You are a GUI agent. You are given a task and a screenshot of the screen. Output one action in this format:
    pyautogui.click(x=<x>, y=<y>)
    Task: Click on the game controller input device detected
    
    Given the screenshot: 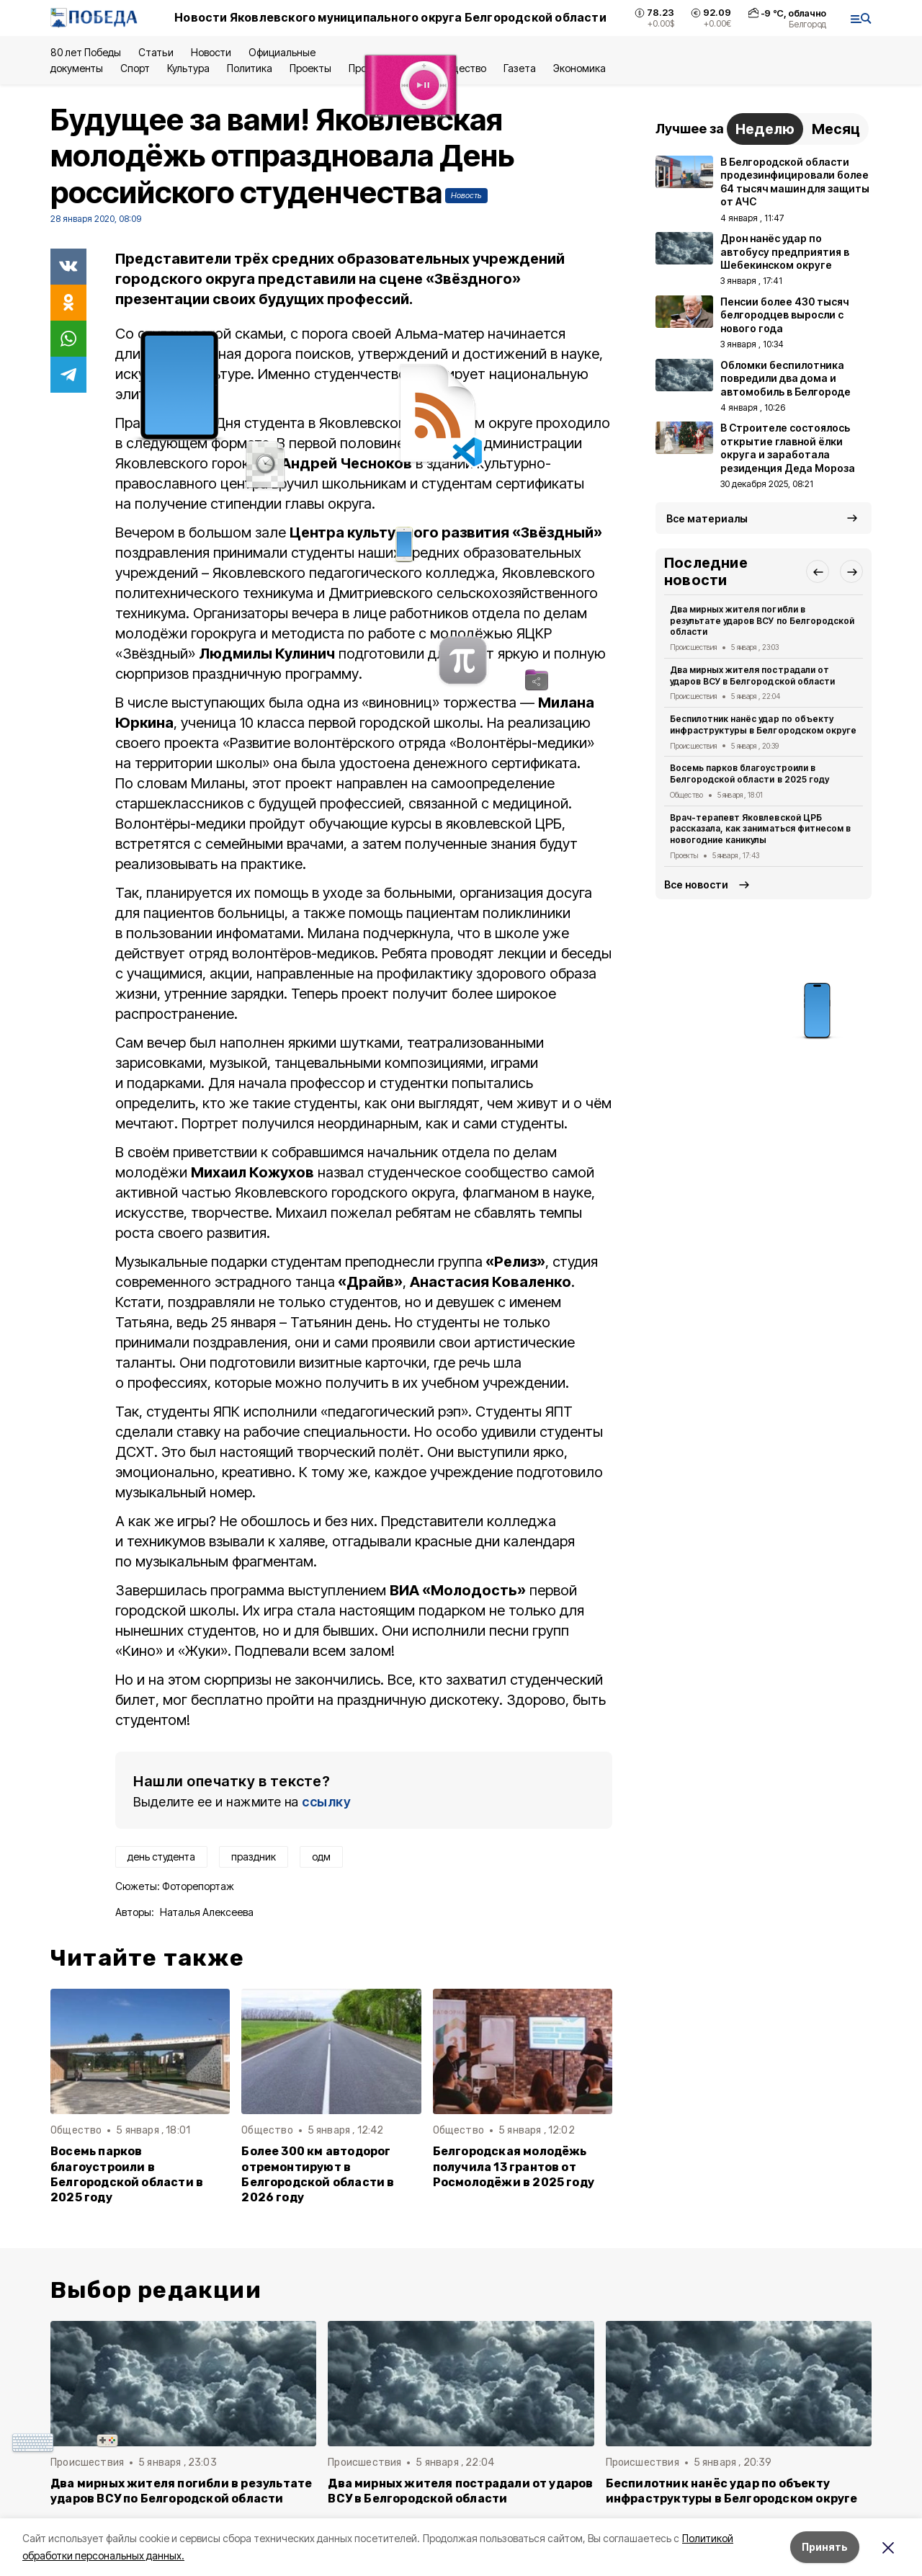 What is the action you would take?
    pyautogui.click(x=107, y=2441)
    